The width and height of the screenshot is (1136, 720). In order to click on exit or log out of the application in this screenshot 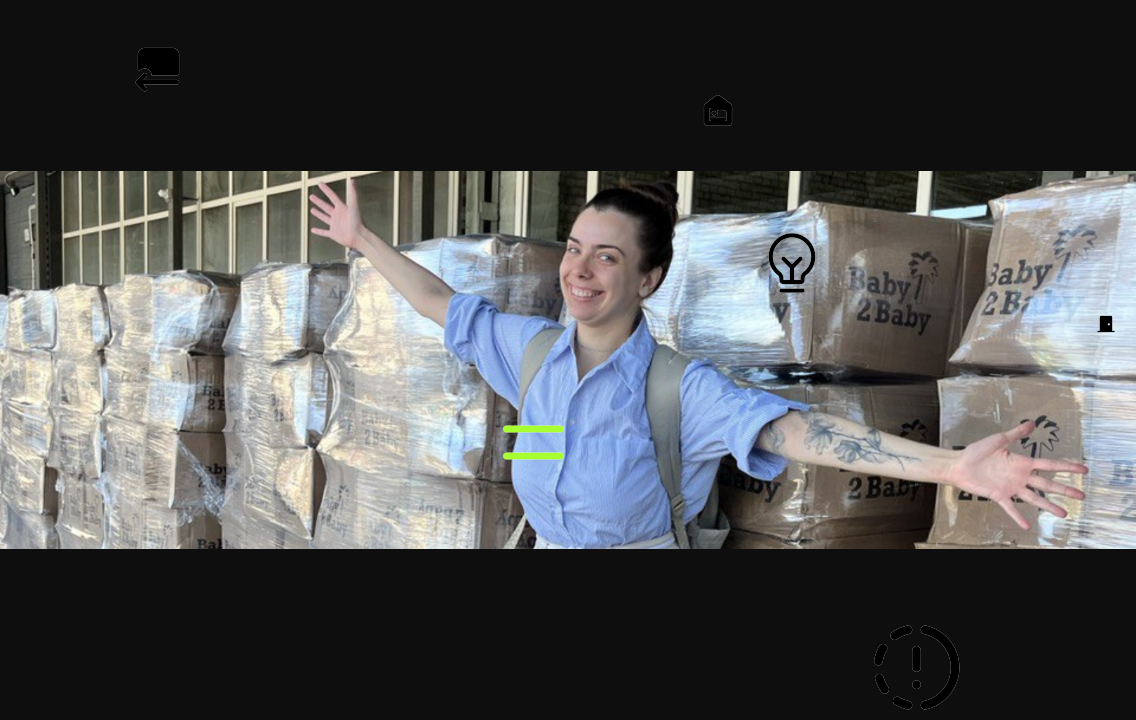, I will do `click(1106, 324)`.